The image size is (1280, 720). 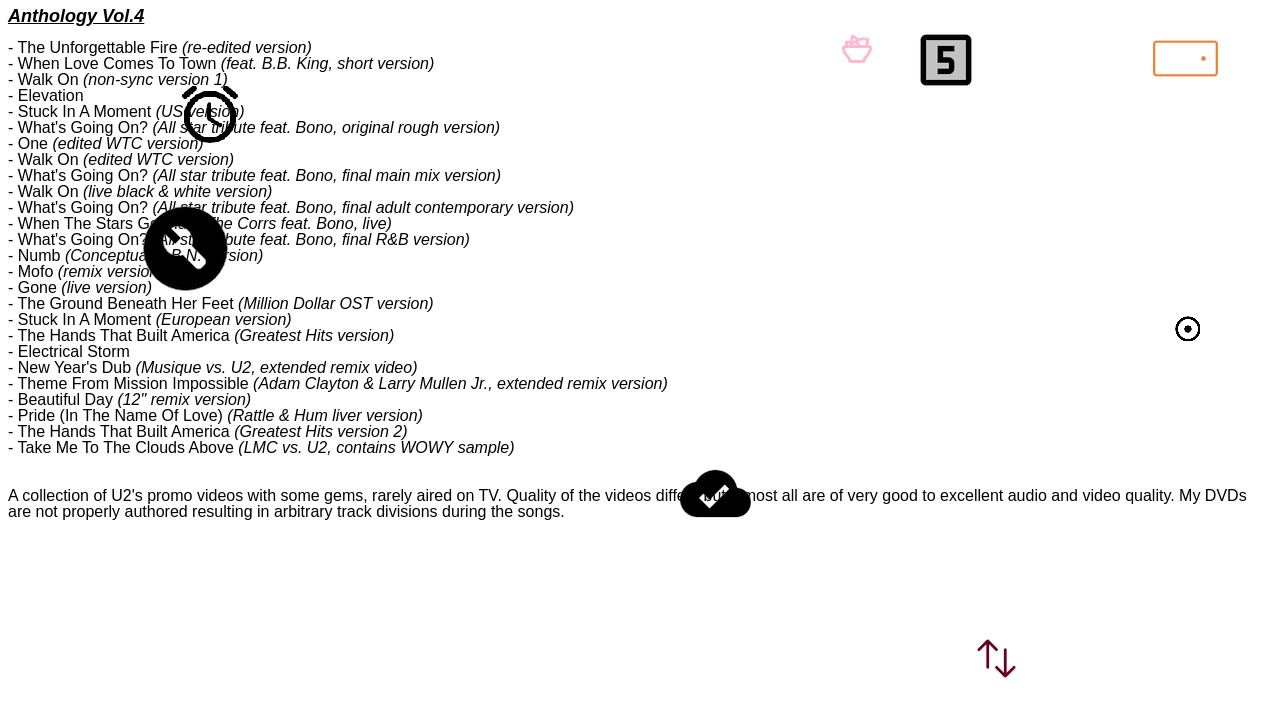 I want to click on access settings or configuration options, so click(x=185, y=248).